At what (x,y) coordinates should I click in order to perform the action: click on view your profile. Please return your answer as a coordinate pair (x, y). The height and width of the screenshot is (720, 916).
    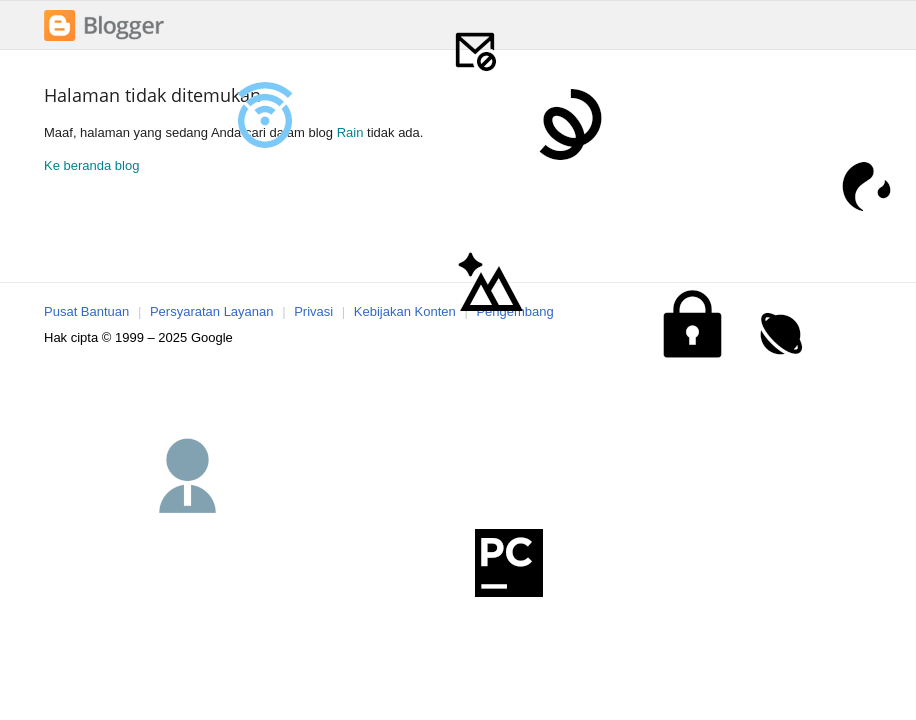
    Looking at the image, I should click on (187, 477).